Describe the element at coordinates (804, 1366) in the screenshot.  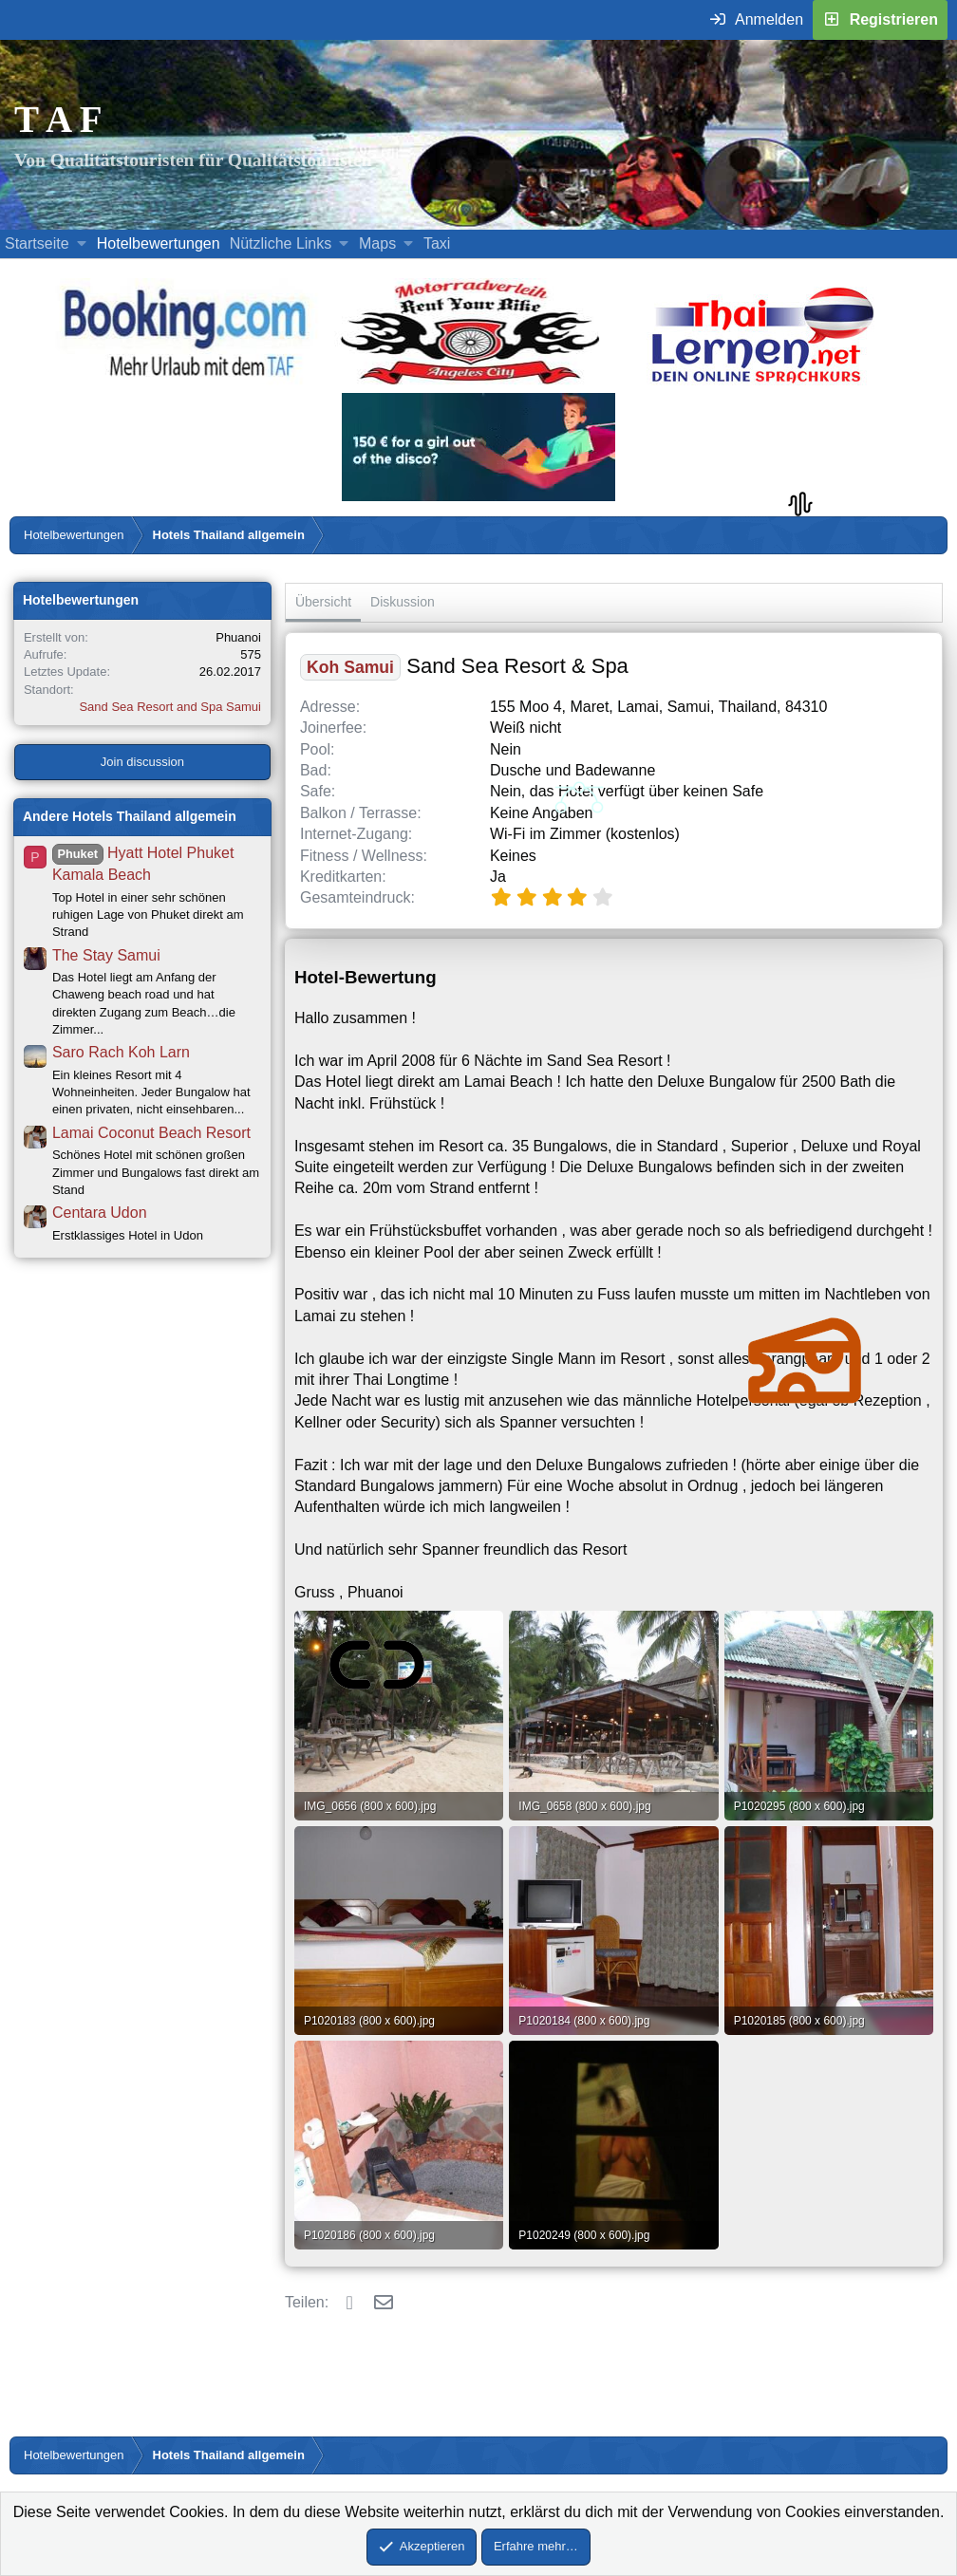
I see `indicates dairy or cheese product category` at that location.